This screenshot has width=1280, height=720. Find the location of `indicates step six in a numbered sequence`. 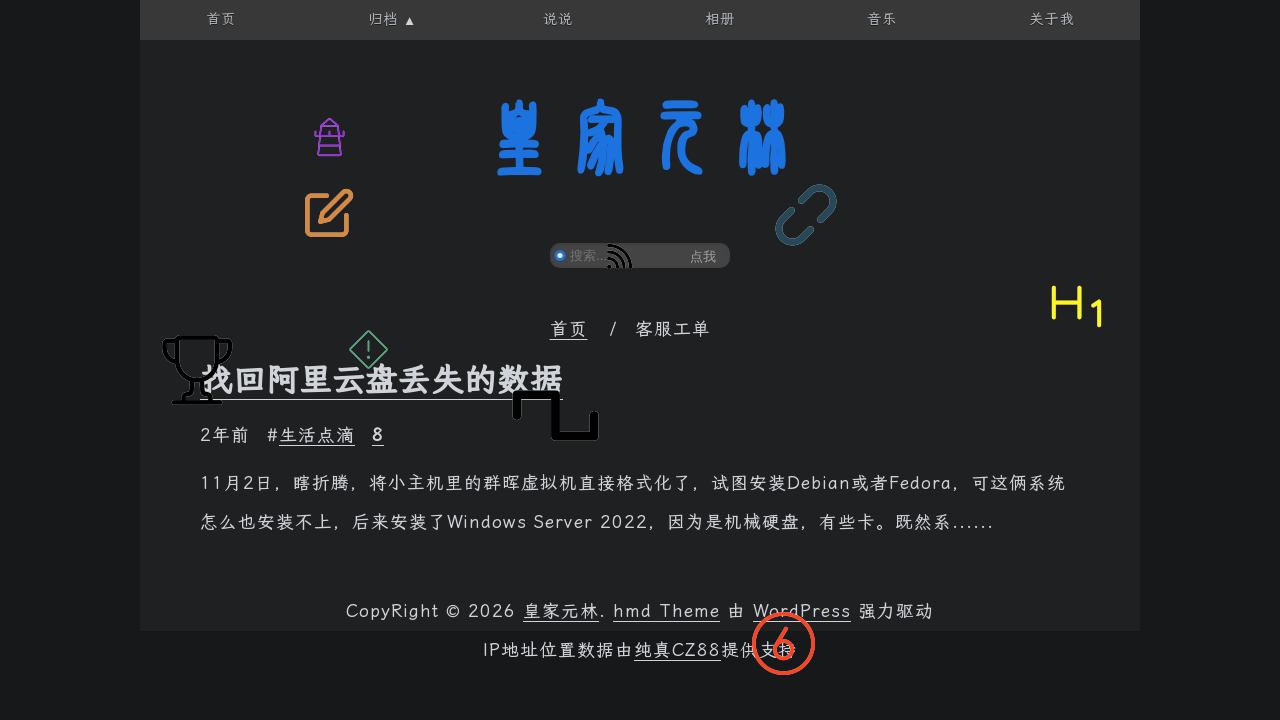

indicates step six in a numbered sequence is located at coordinates (783, 643).